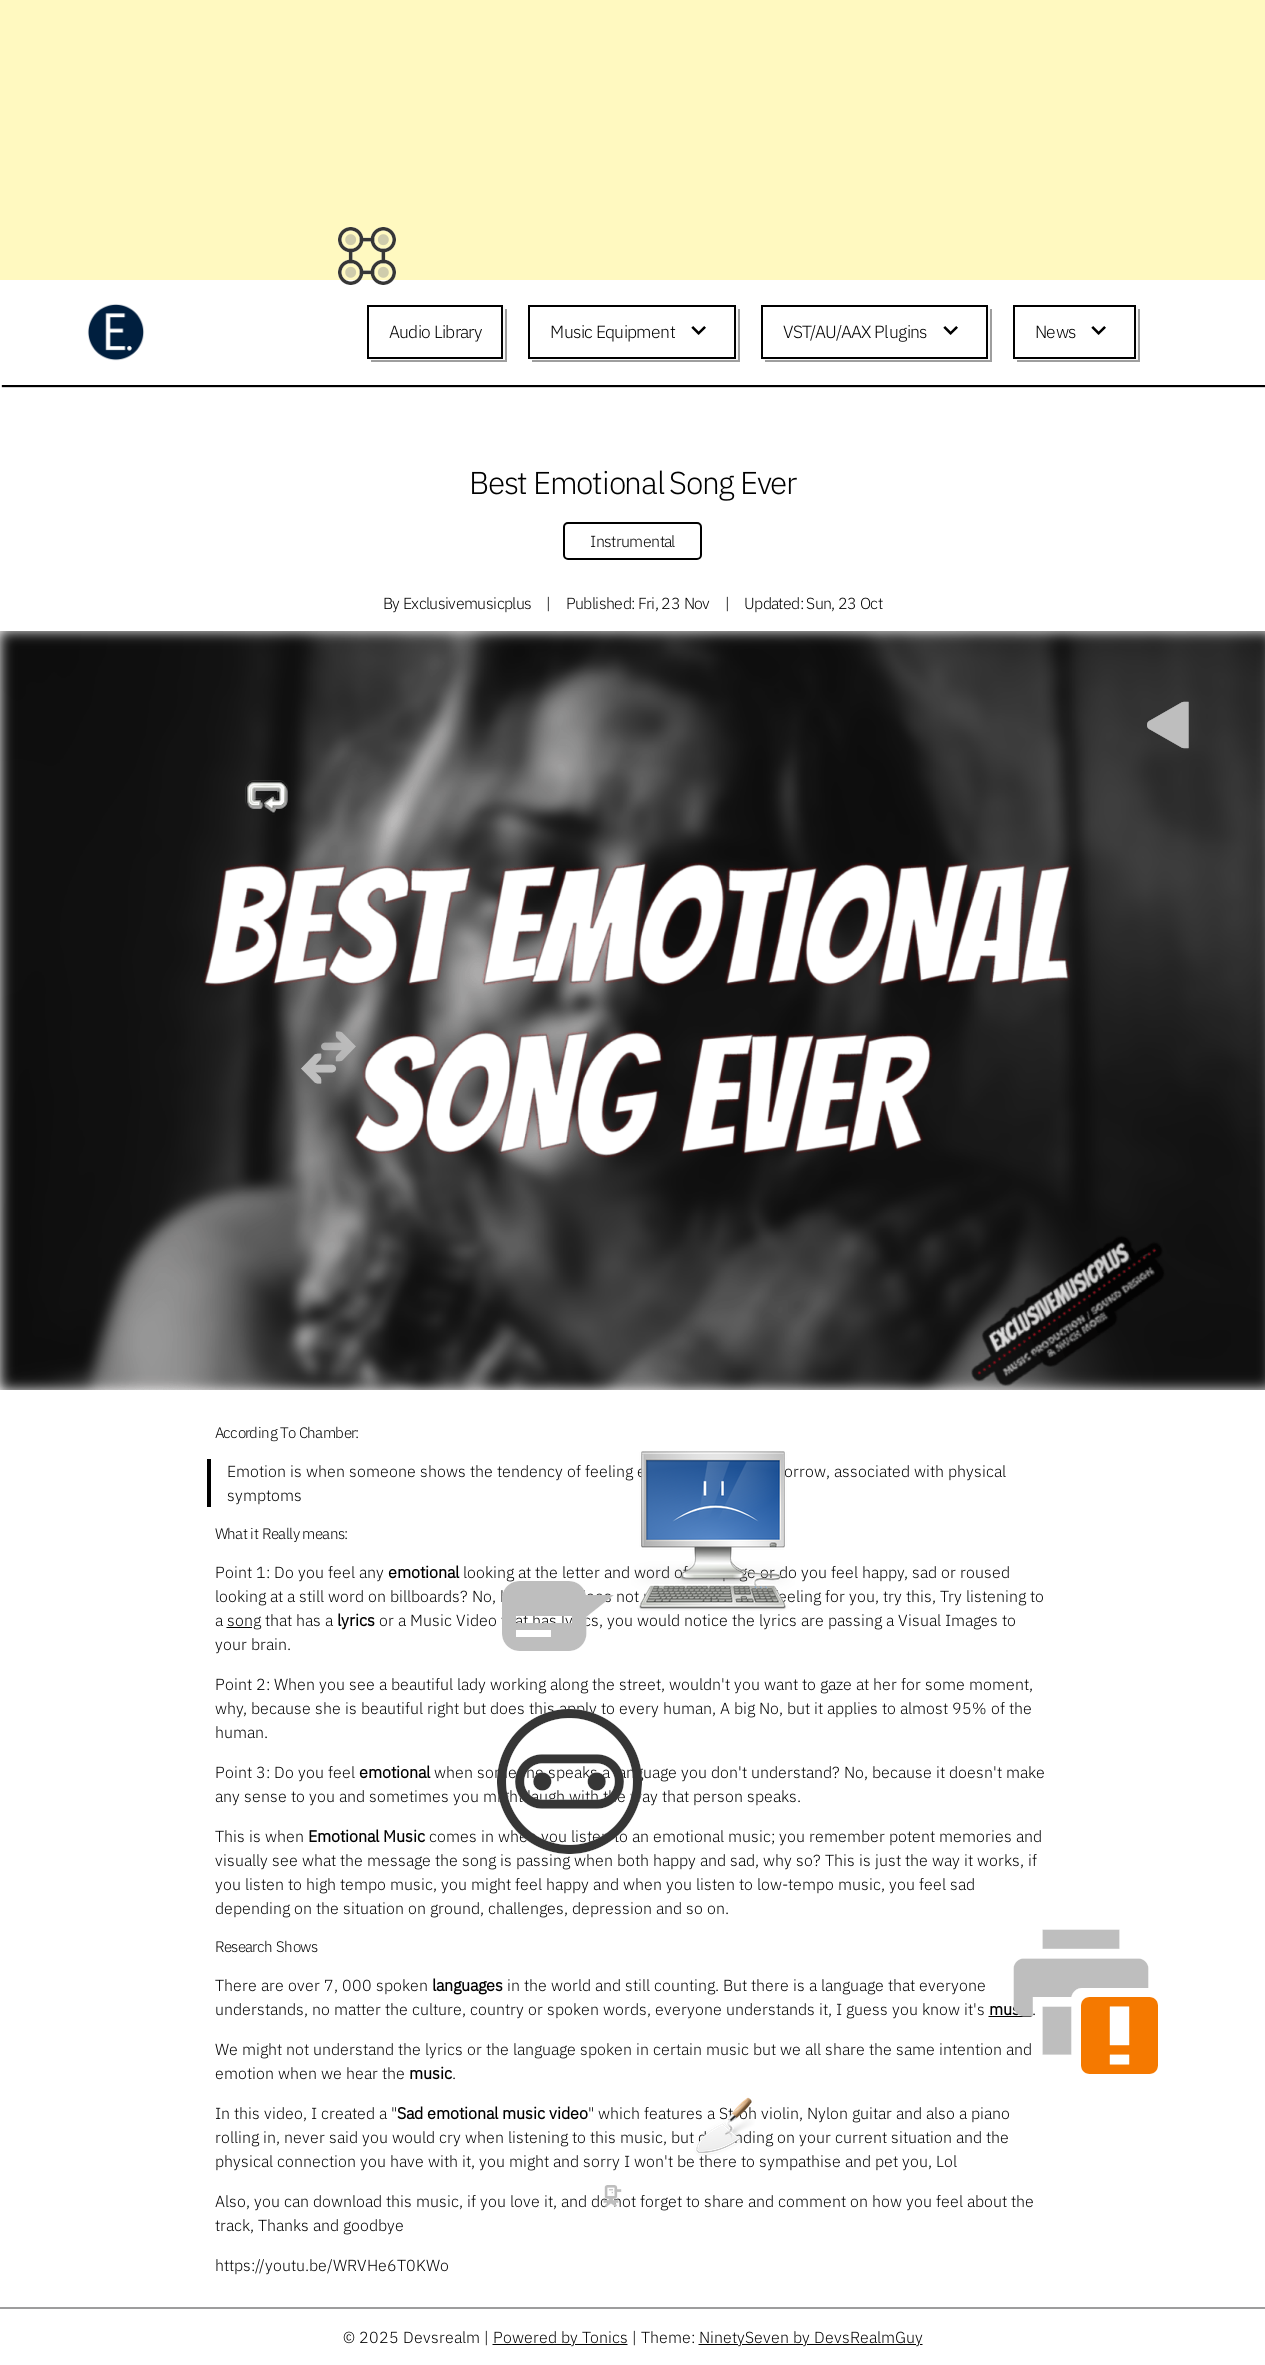  What do you see at coordinates (569, 1781) in the screenshot?
I see `launch the GNOME Robots game` at bounding box center [569, 1781].